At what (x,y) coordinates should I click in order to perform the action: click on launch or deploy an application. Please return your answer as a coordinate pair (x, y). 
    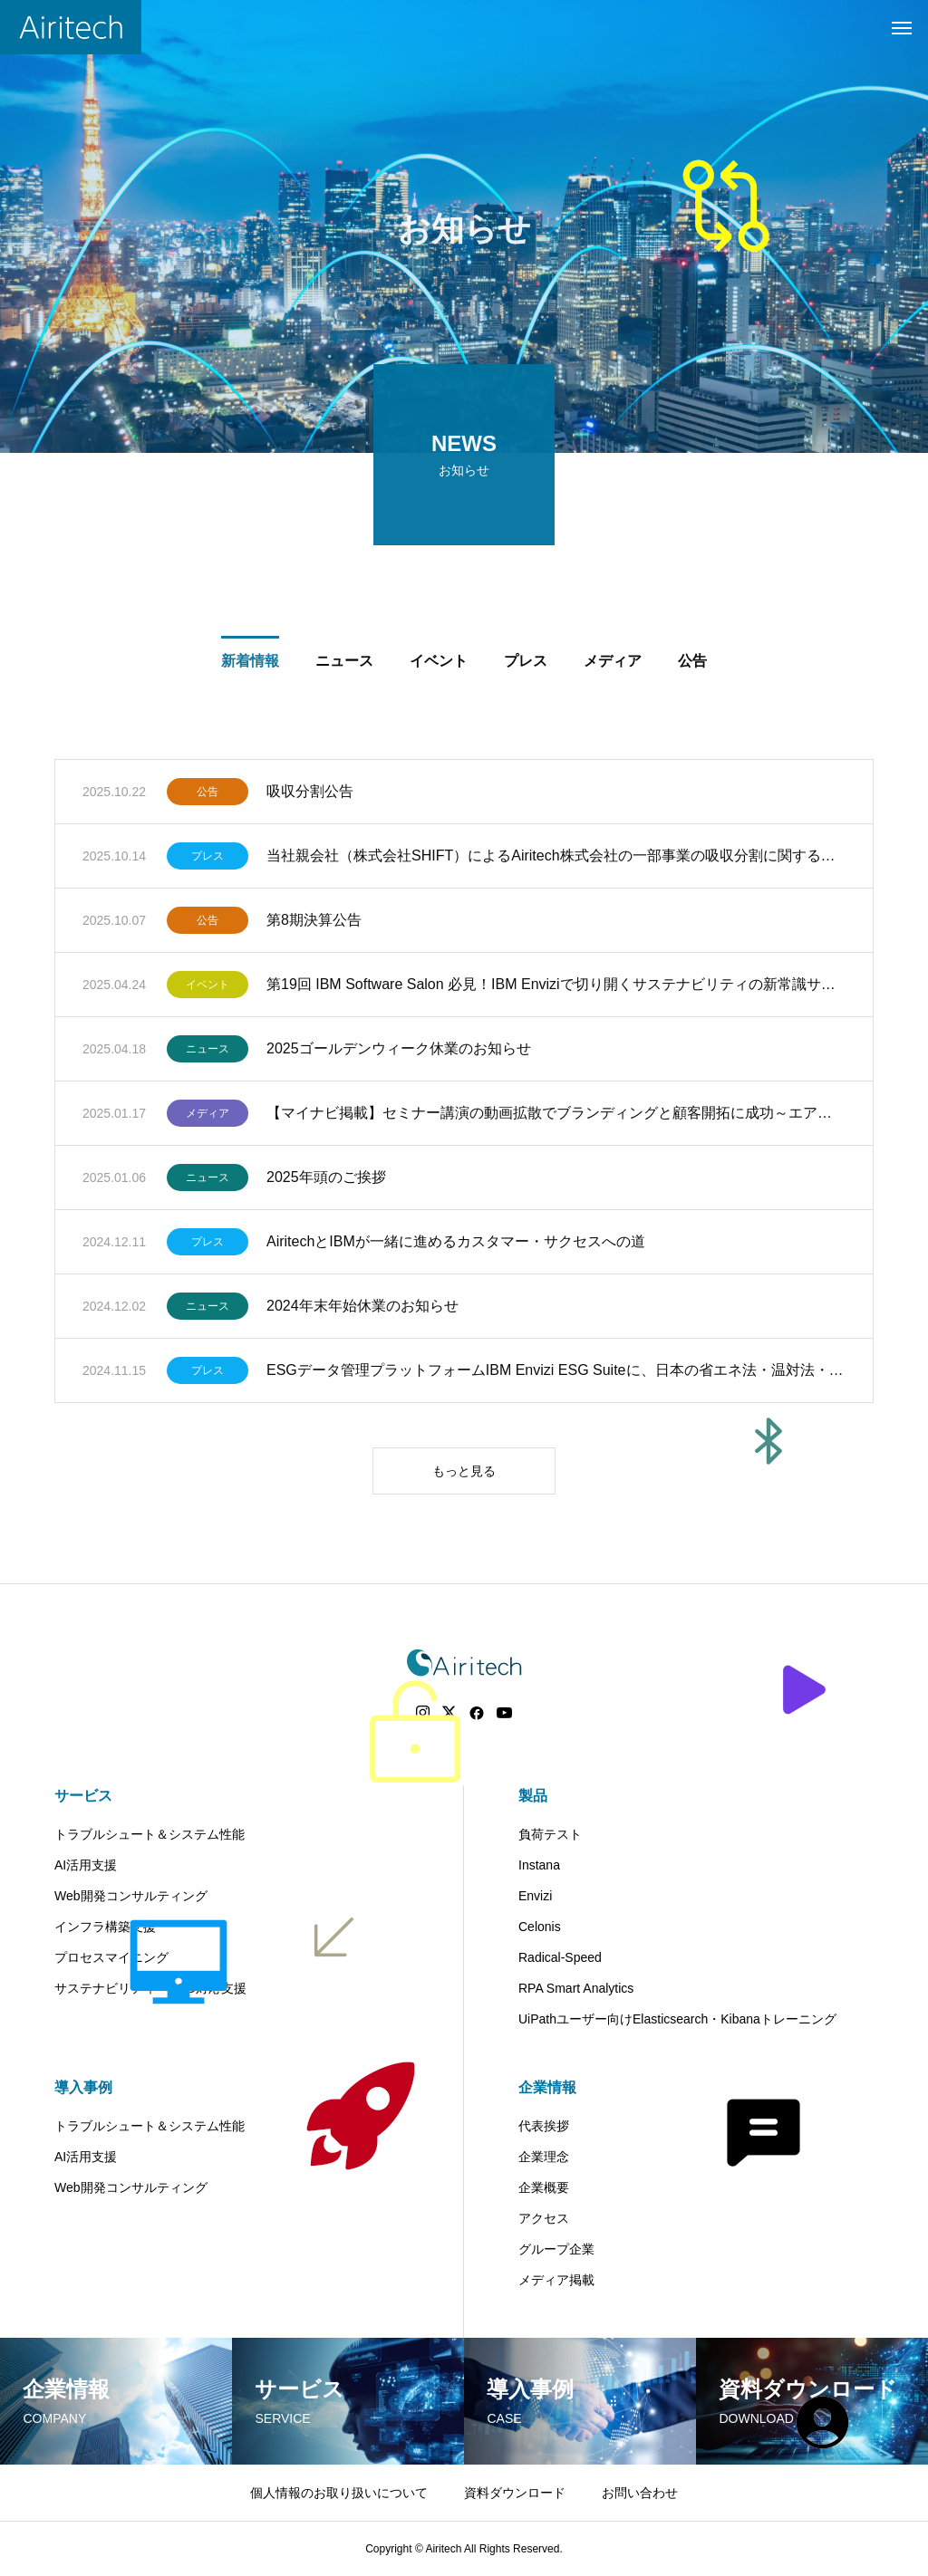
    Looking at the image, I should click on (361, 2116).